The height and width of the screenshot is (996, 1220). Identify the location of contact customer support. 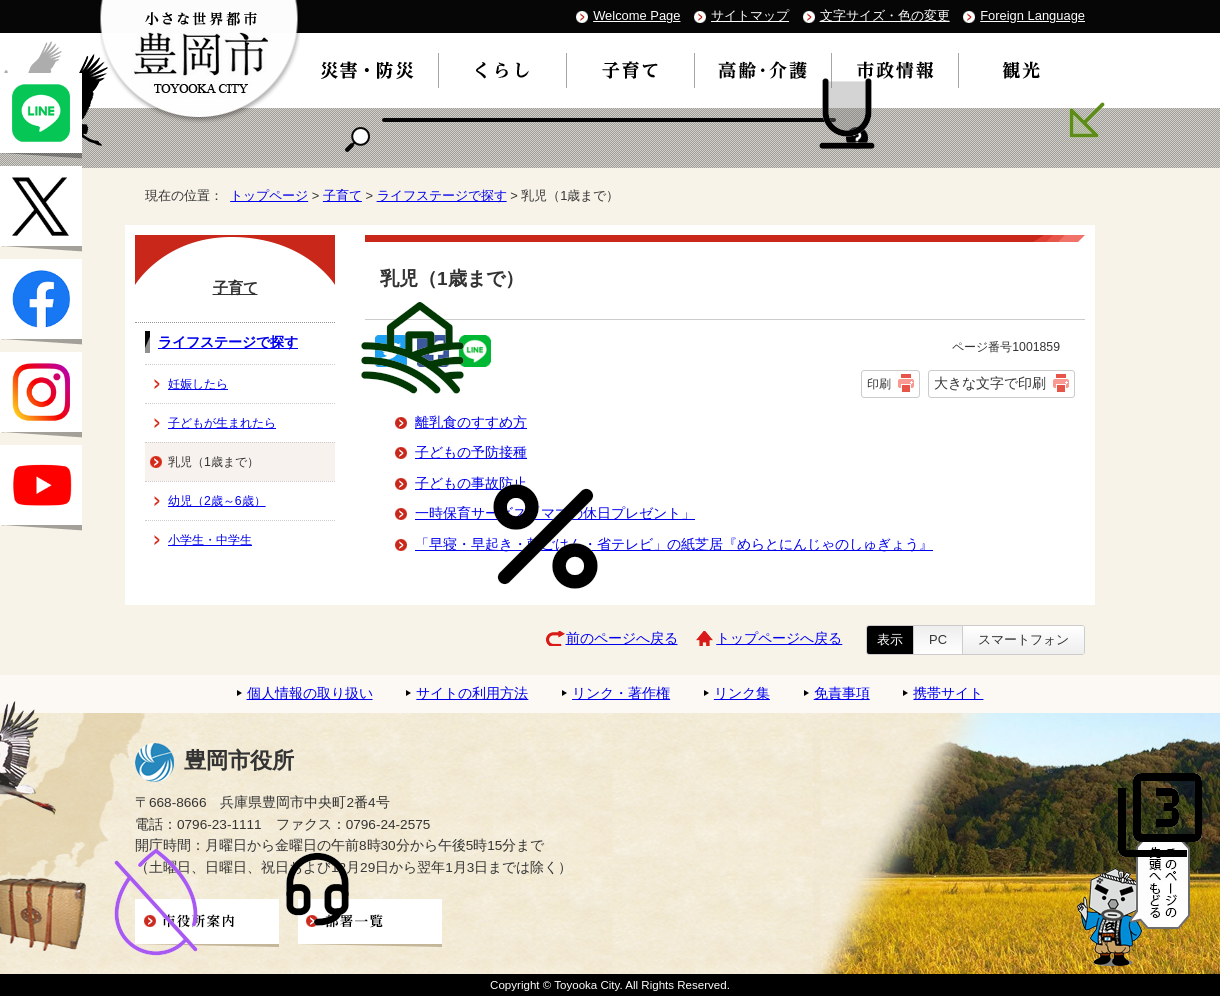
(317, 887).